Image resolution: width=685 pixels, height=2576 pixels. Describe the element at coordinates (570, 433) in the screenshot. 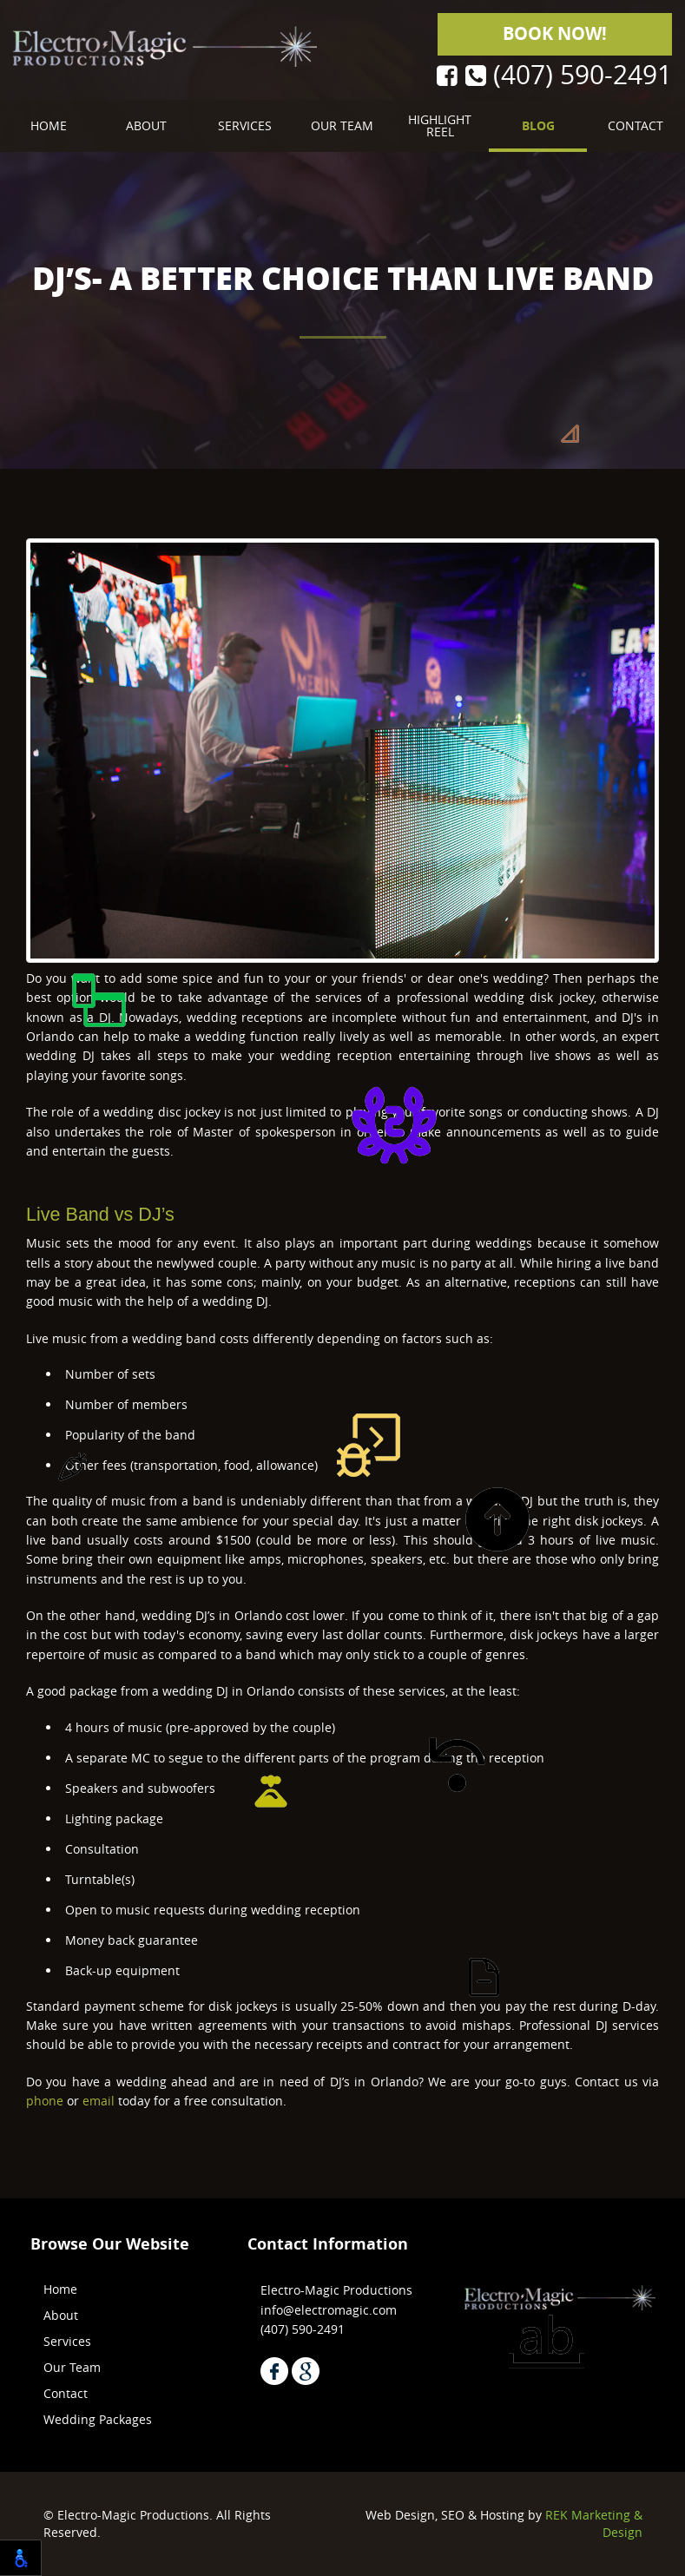

I see `indicates strong cellular signal strength` at that location.